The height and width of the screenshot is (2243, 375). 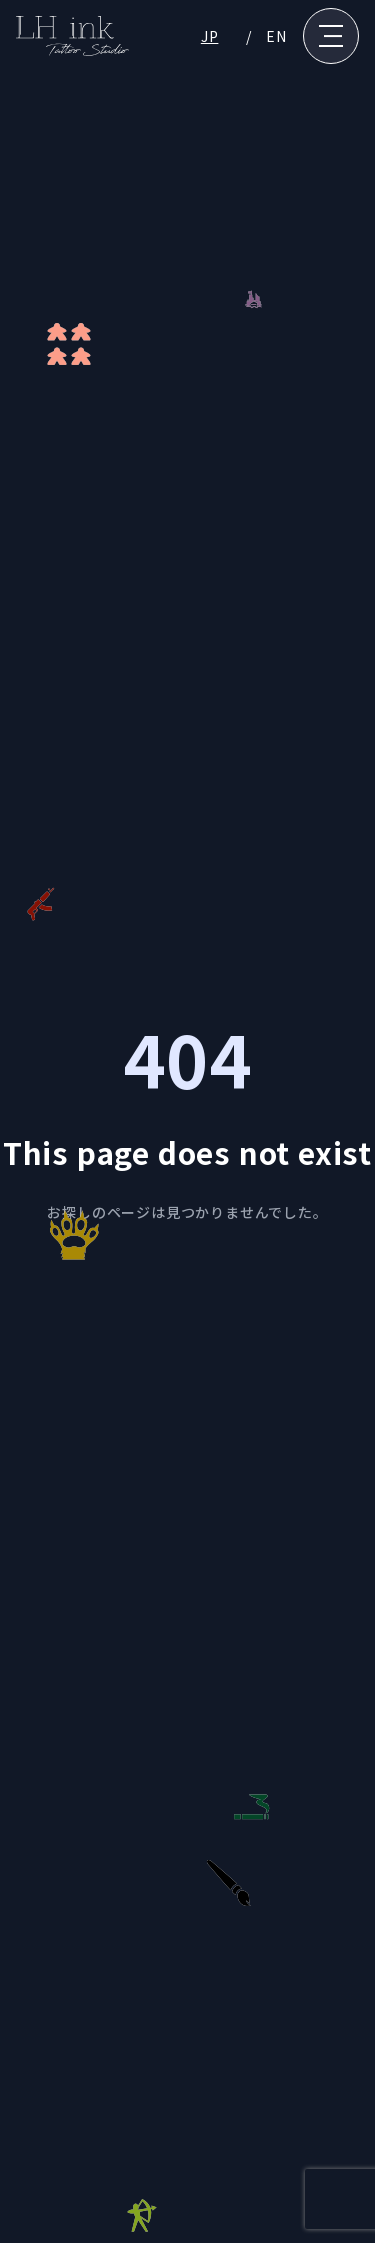 I want to click on view all players in the game, so click(x=69, y=344).